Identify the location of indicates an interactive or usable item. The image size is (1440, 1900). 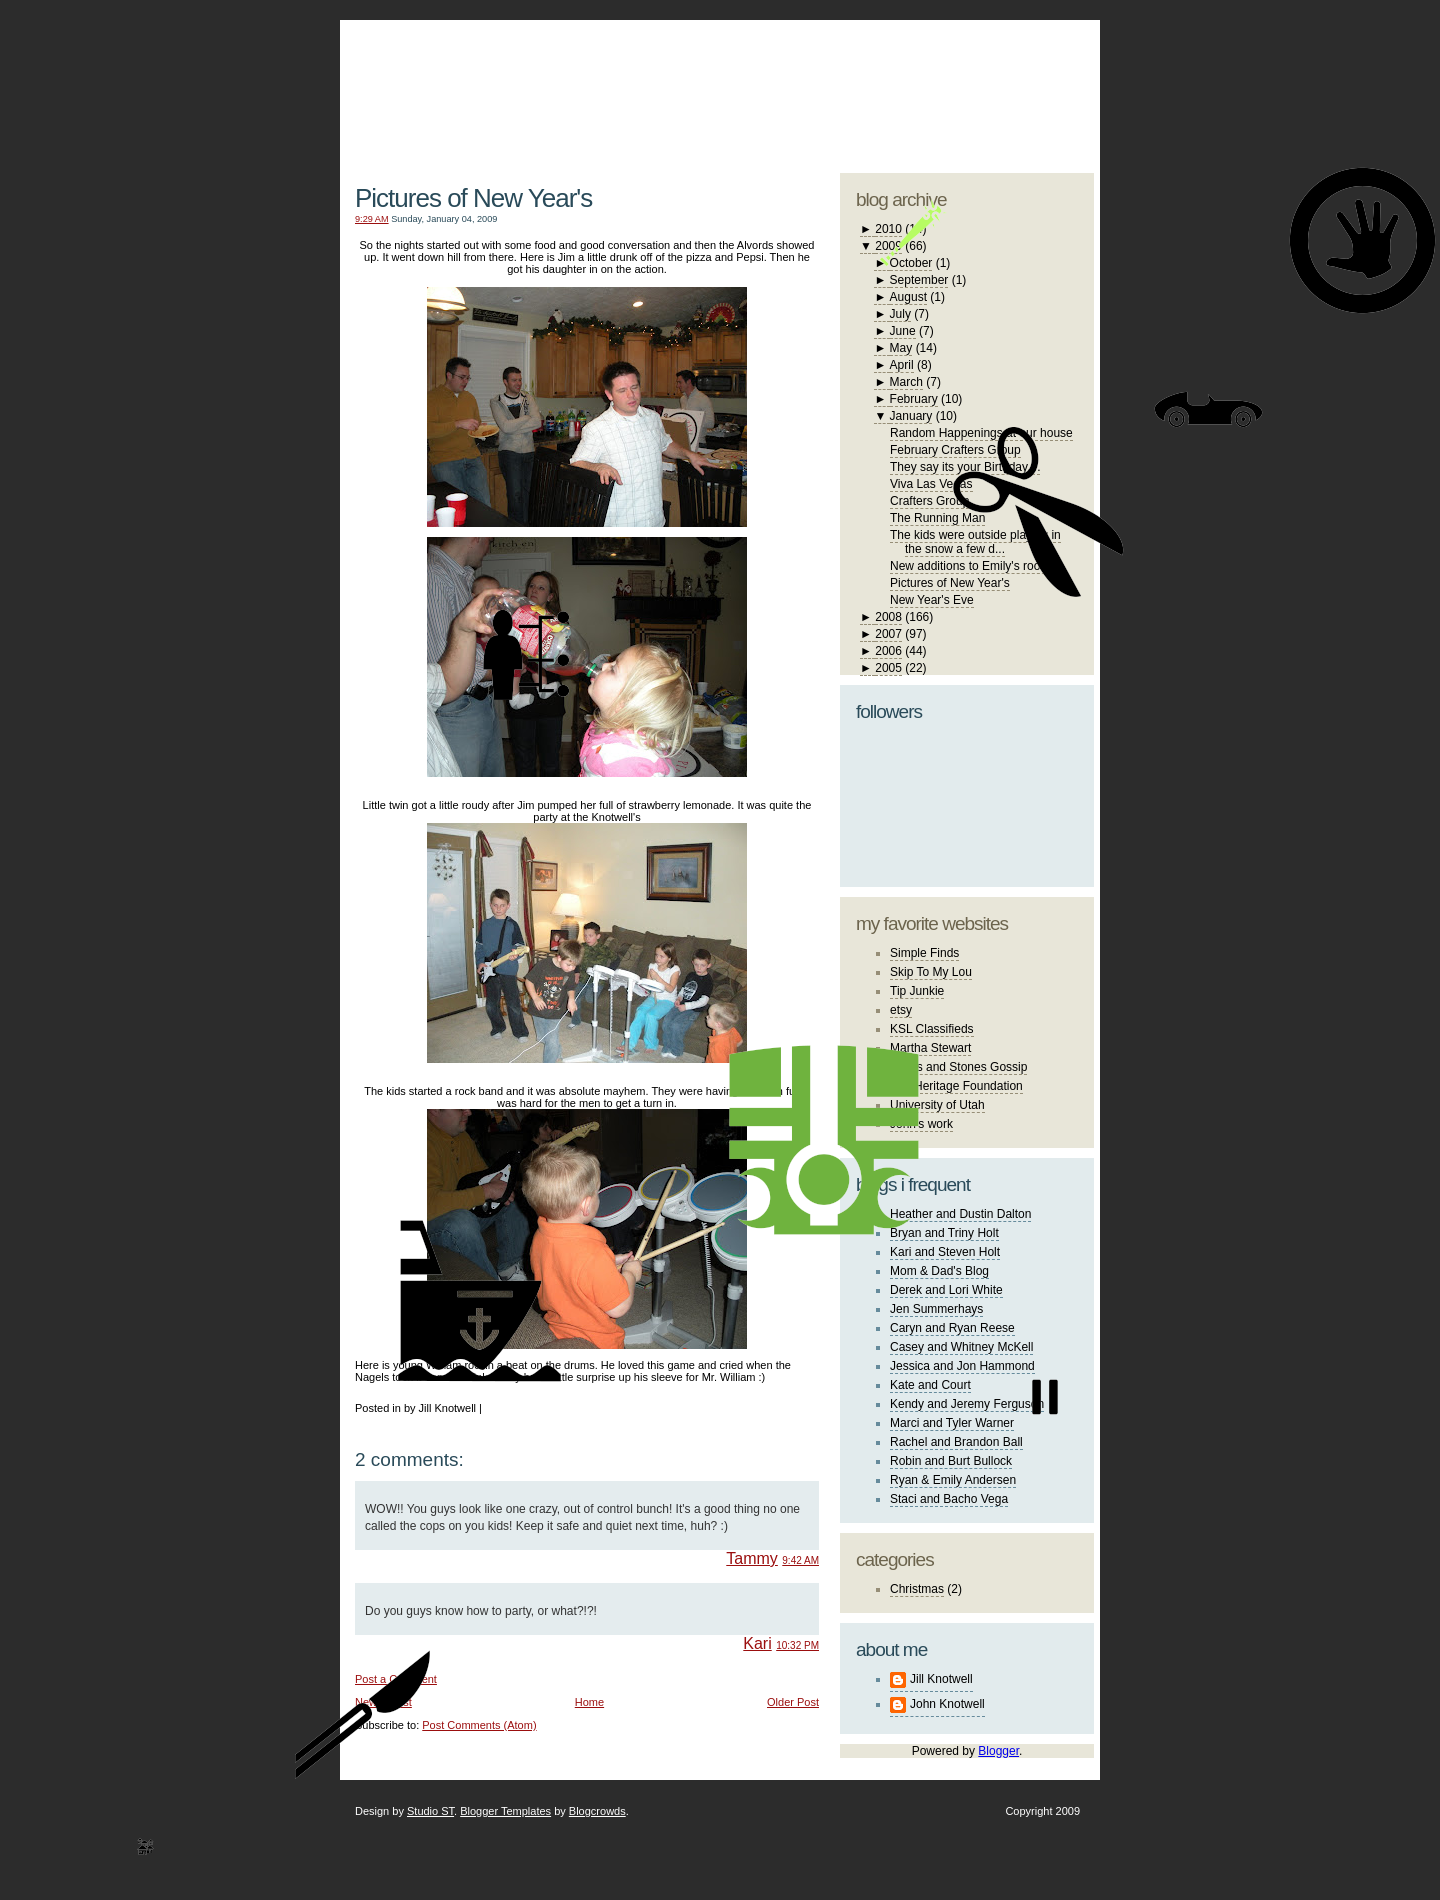
(1362, 240).